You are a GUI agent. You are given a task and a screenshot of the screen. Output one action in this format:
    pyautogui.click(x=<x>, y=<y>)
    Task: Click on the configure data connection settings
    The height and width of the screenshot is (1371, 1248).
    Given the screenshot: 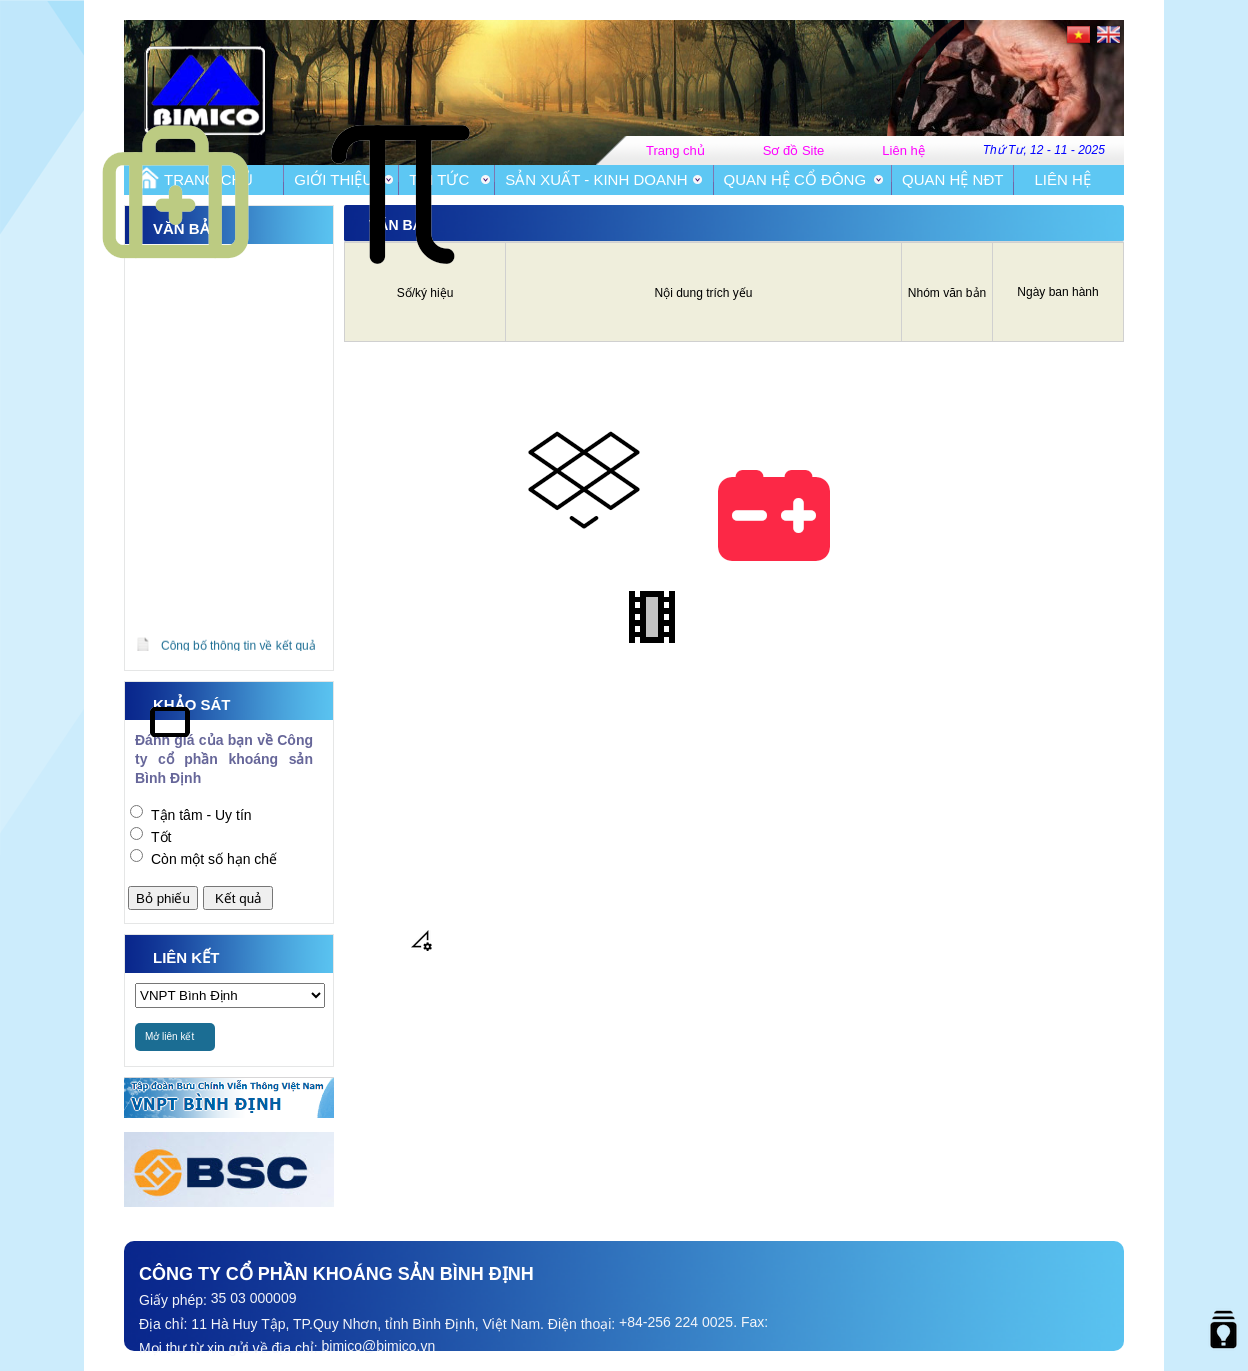 What is the action you would take?
    pyautogui.click(x=421, y=940)
    